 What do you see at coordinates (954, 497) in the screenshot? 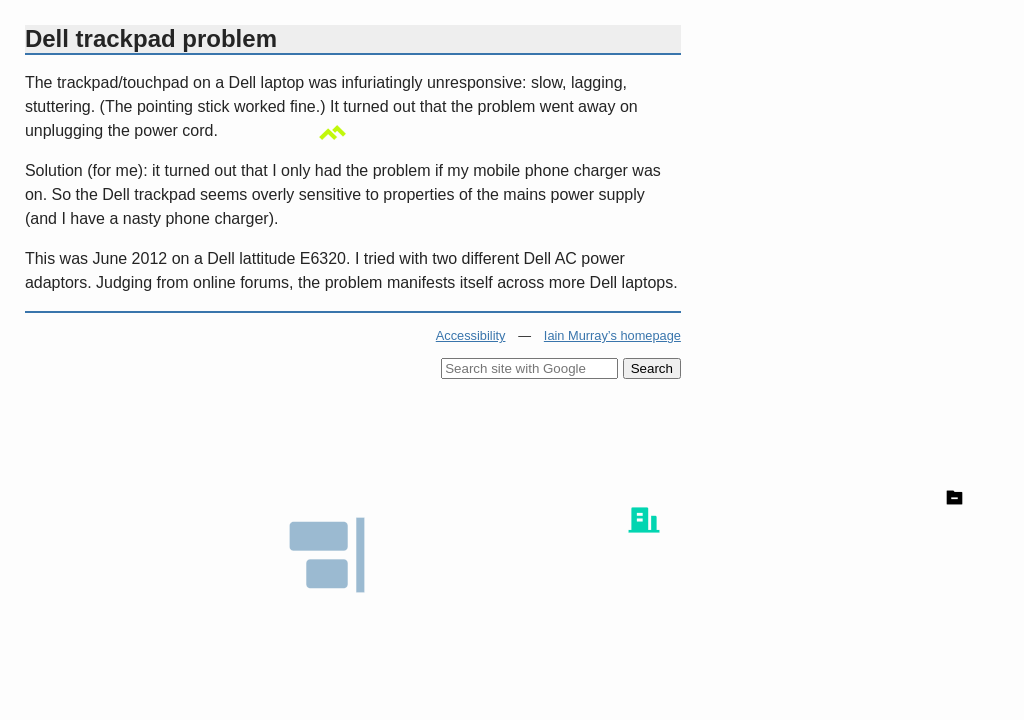
I see `remove a folder` at bounding box center [954, 497].